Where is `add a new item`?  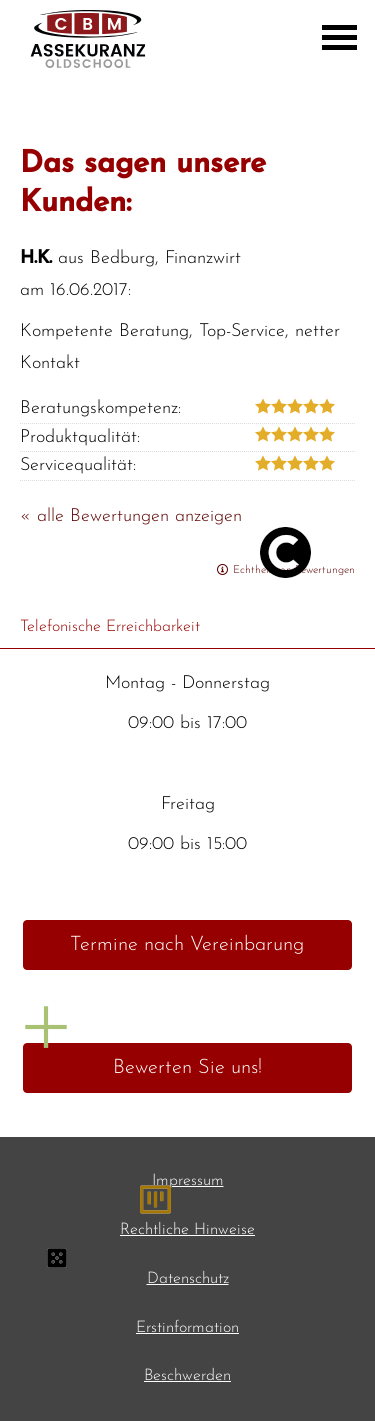
add a new item is located at coordinates (46, 1027).